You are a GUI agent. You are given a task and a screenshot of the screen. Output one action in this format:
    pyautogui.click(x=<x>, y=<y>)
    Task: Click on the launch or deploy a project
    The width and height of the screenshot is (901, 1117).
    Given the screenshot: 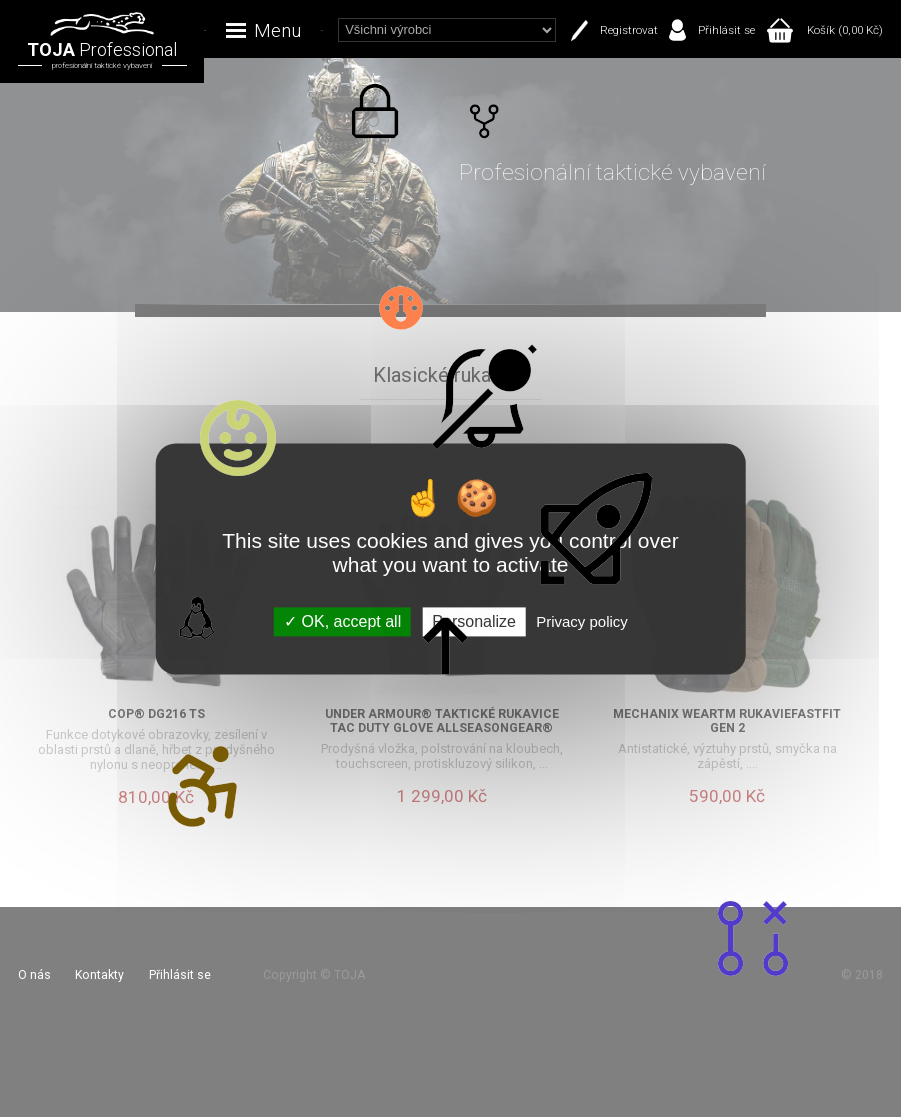 What is the action you would take?
    pyautogui.click(x=596, y=528)
    